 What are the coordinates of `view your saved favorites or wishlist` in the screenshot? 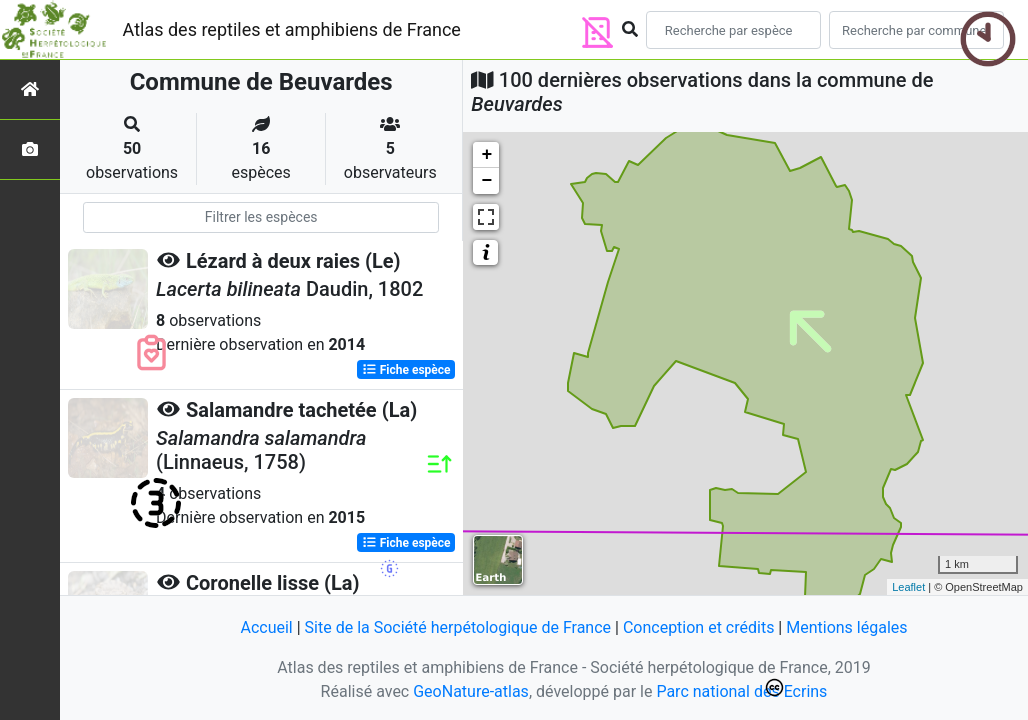 It's located at (151, 352).